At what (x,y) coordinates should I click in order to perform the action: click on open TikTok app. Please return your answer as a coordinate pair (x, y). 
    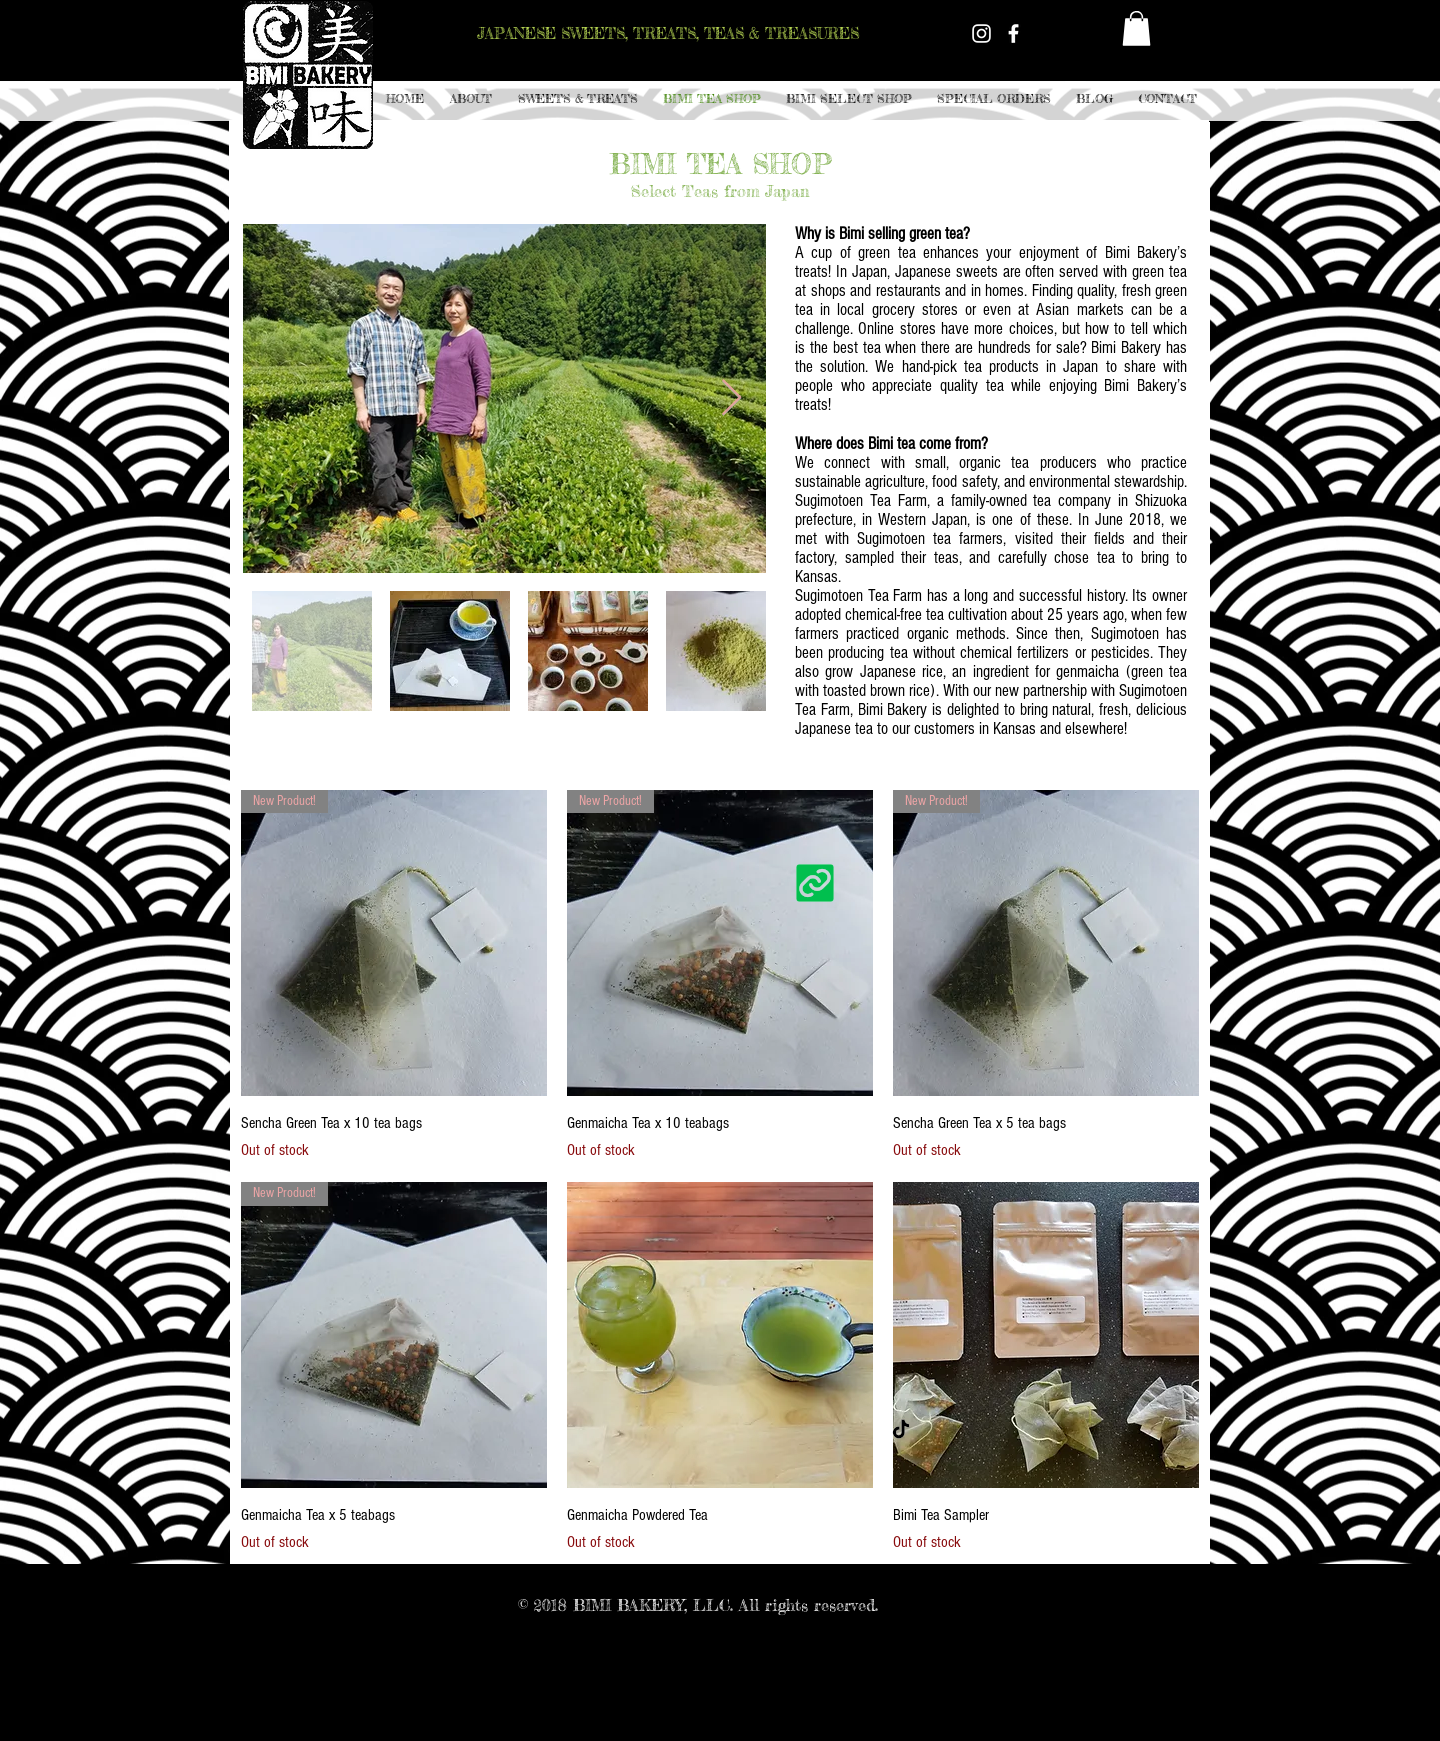
    Looking at the image, I should click on (901, 1429).